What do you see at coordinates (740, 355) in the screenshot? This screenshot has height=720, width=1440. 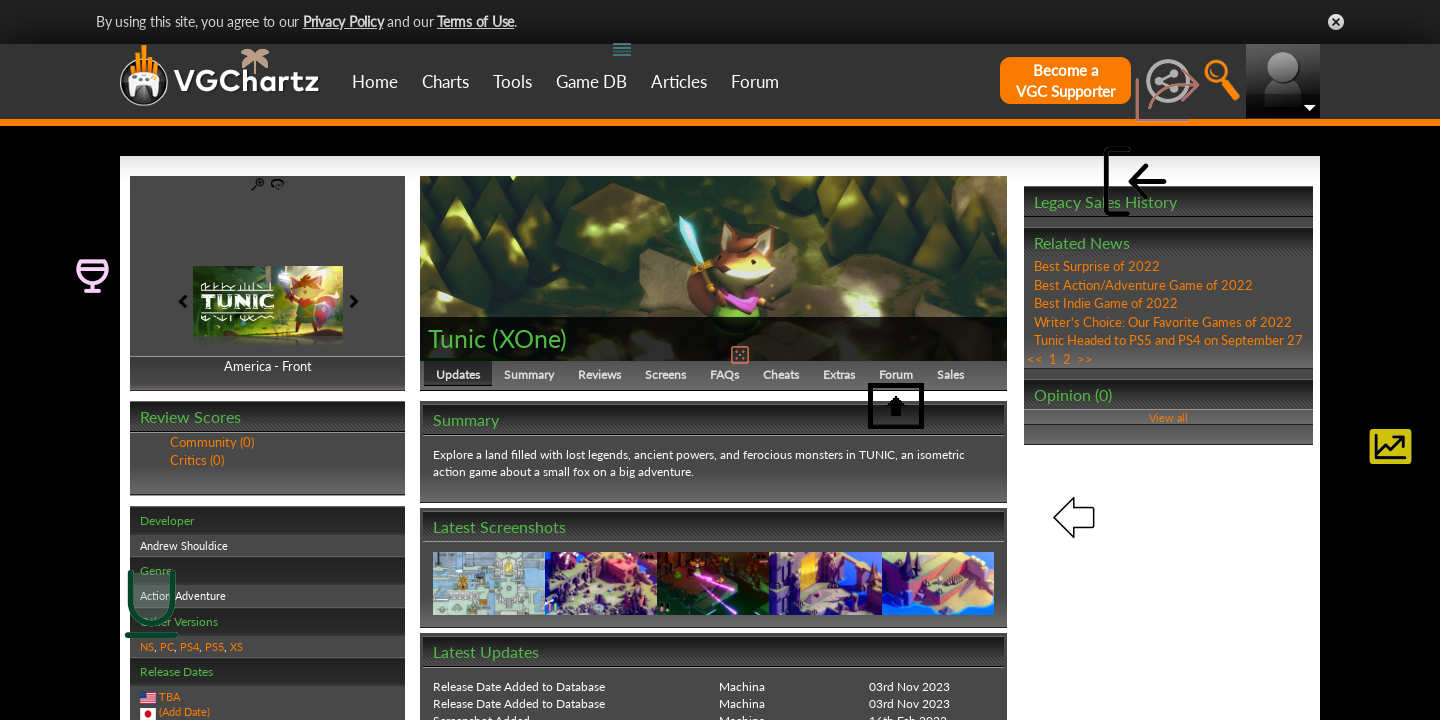 I see `dice showing a roll of five` at bounding box center [740, 355].